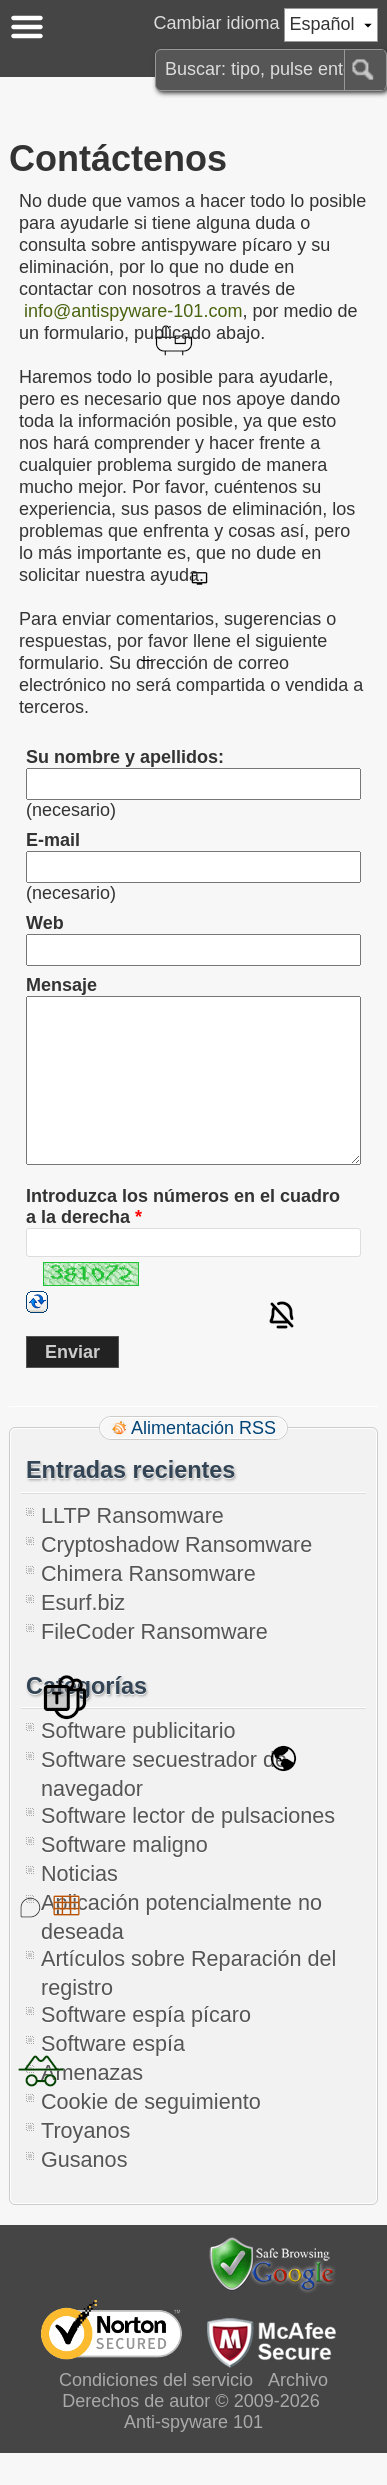 The width and height of the screenshot is (387, 2485). Describe the element at coordinates (66, 1905) in the screenshot. I see `view all apps or menu options` at that location.